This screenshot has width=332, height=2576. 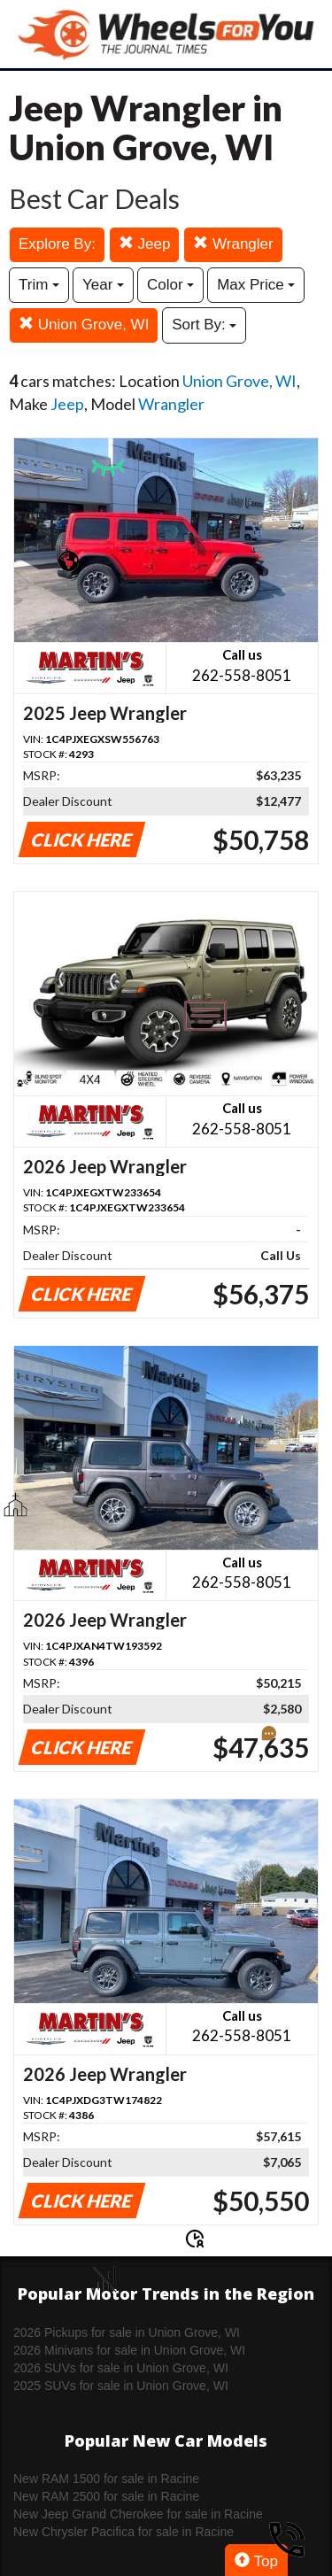 I want to click on open chat or messaging, so click(x=268, y=1733).